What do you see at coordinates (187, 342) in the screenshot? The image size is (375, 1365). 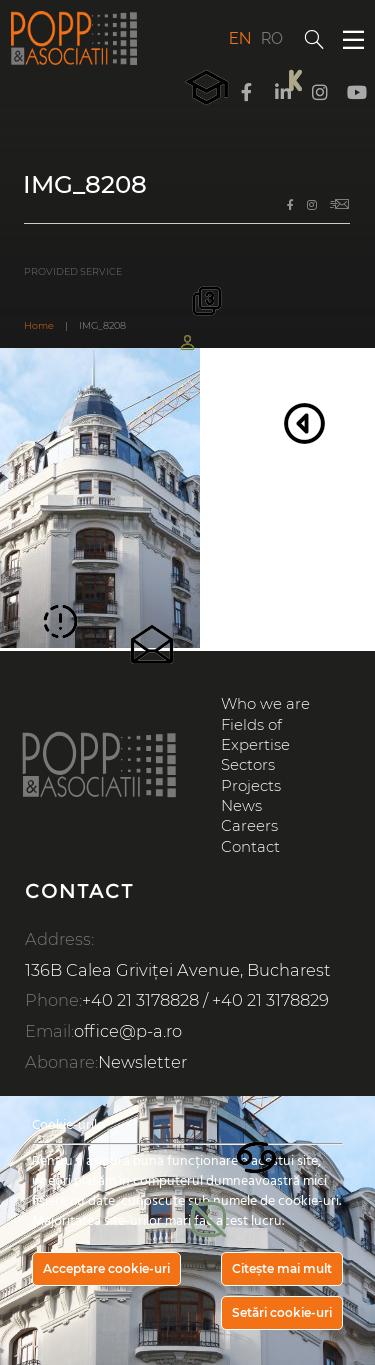 I see `view your profile` at bounding box center [187, 342].